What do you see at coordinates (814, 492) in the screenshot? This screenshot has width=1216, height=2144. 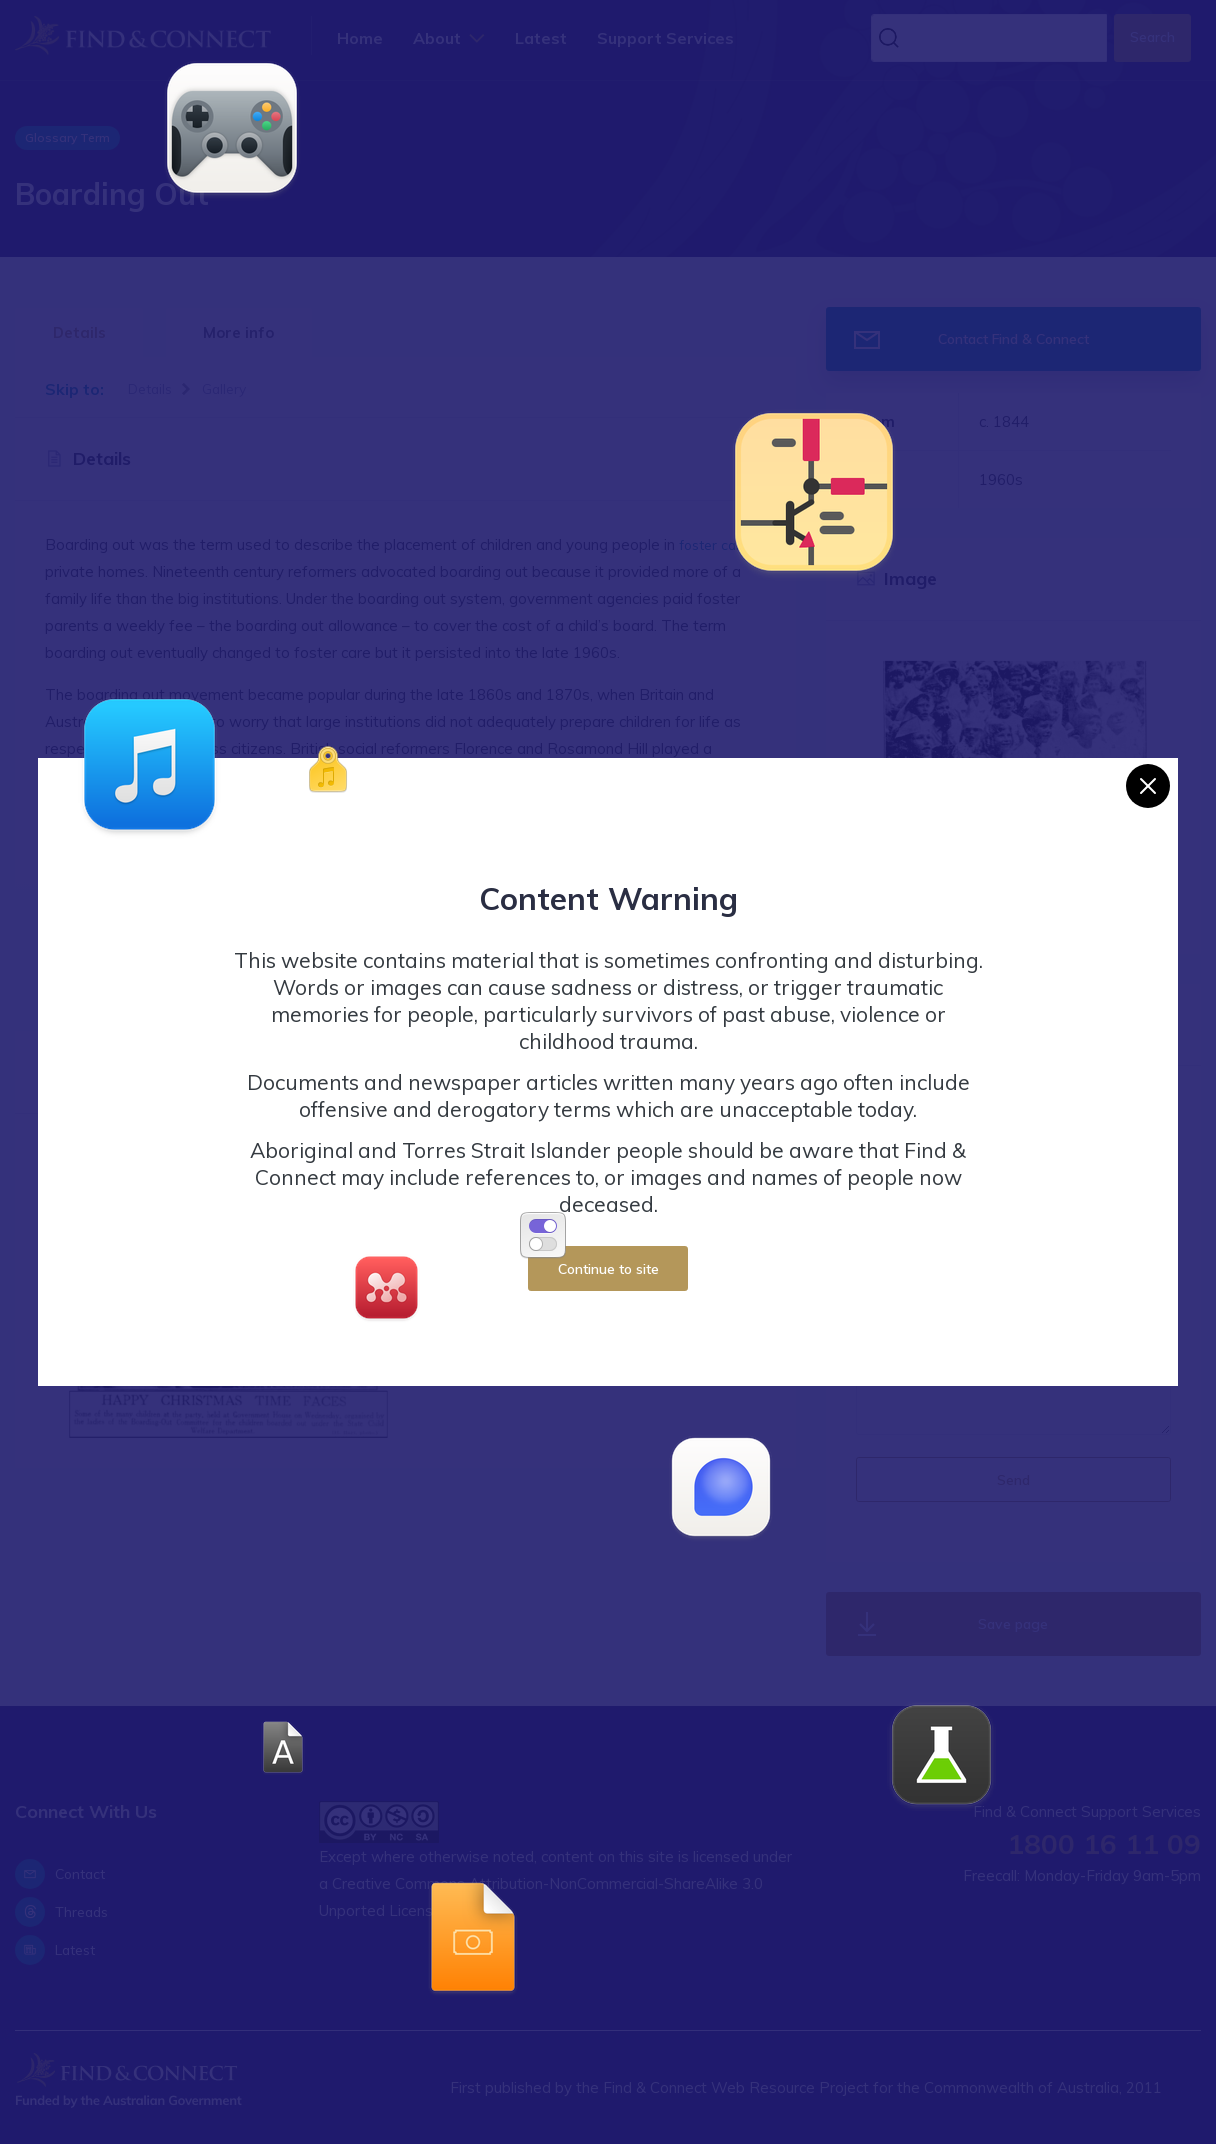 I see `open eeschema circuit schematic editor` at bounding box center [814, 492].